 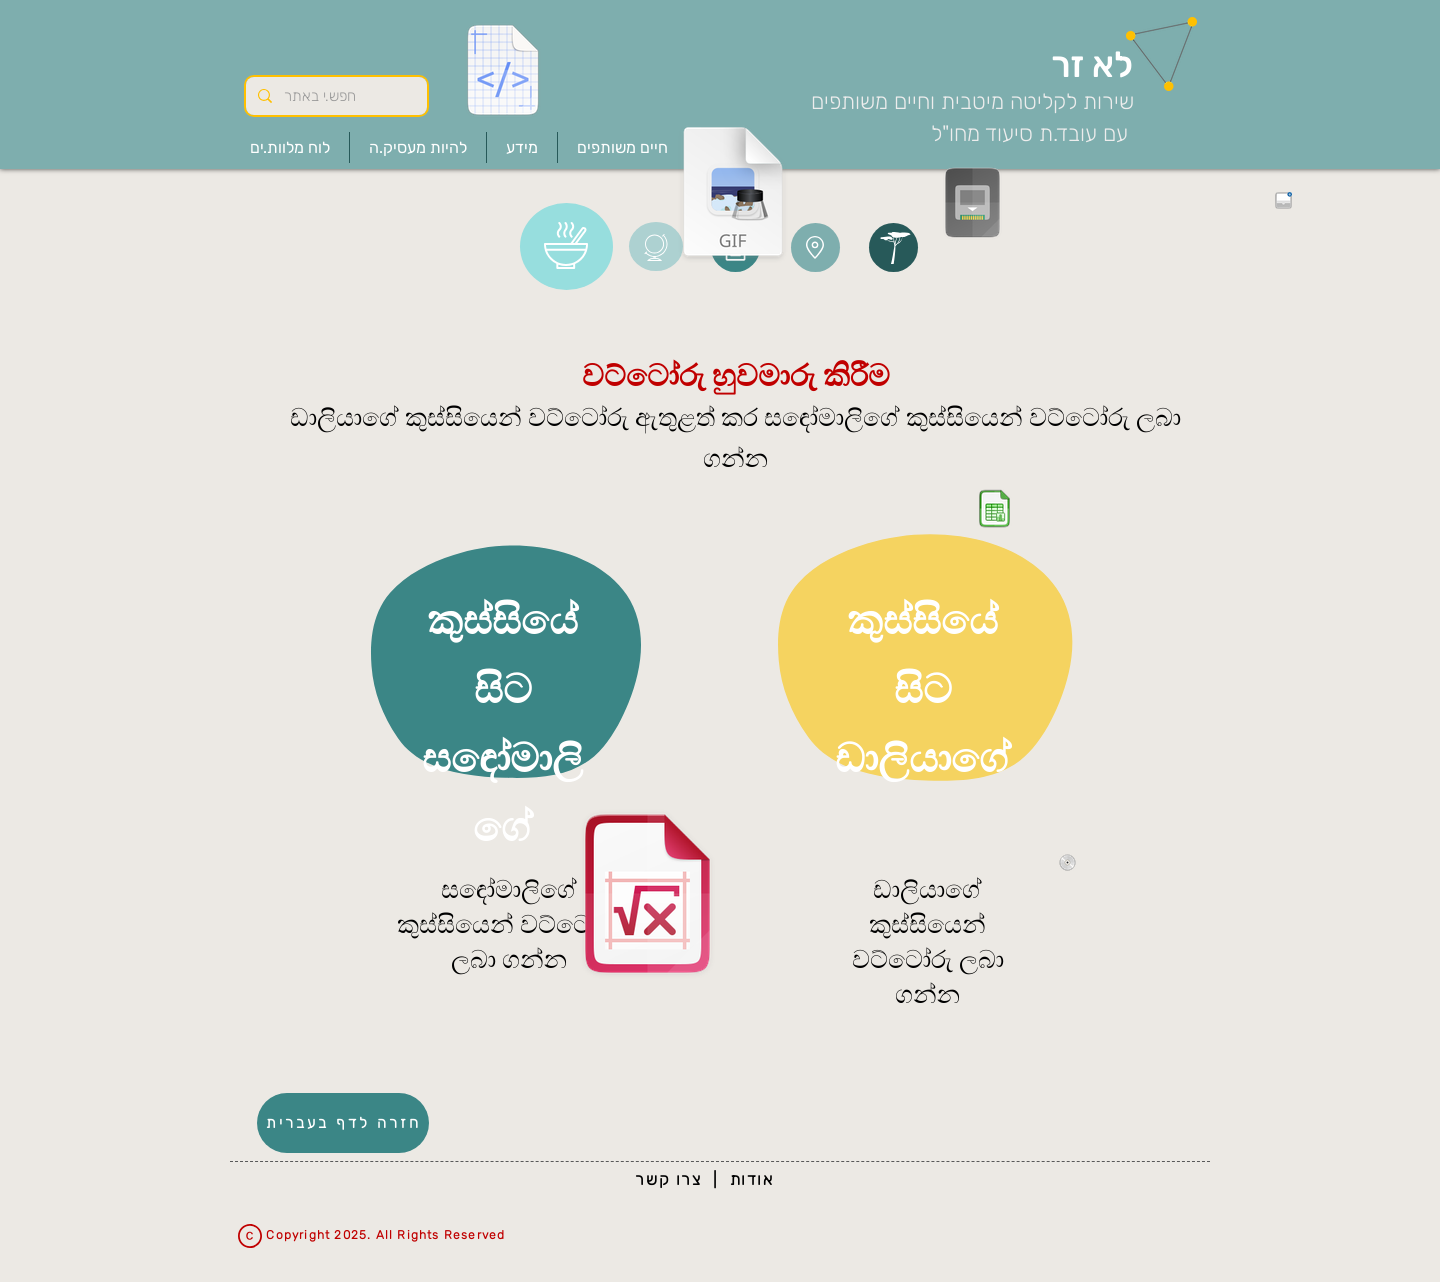 I want to click on a GIF image file, so click(x=733, y=194).